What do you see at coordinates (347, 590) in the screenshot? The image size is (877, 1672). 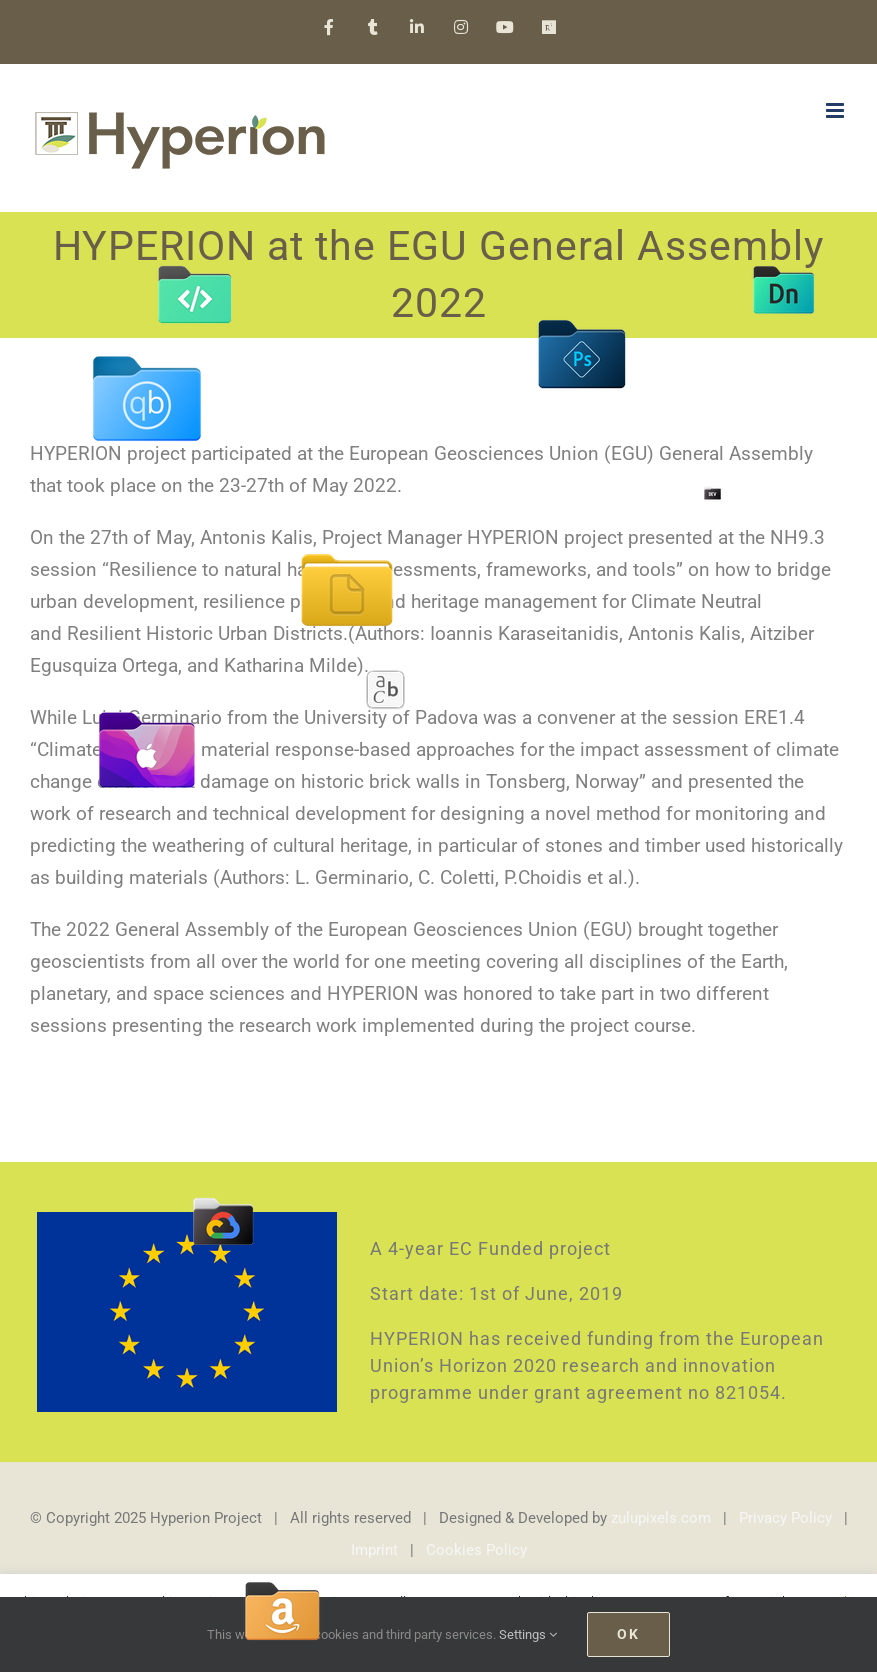 I see `open your documents folder` at bounding box center [347, 590].